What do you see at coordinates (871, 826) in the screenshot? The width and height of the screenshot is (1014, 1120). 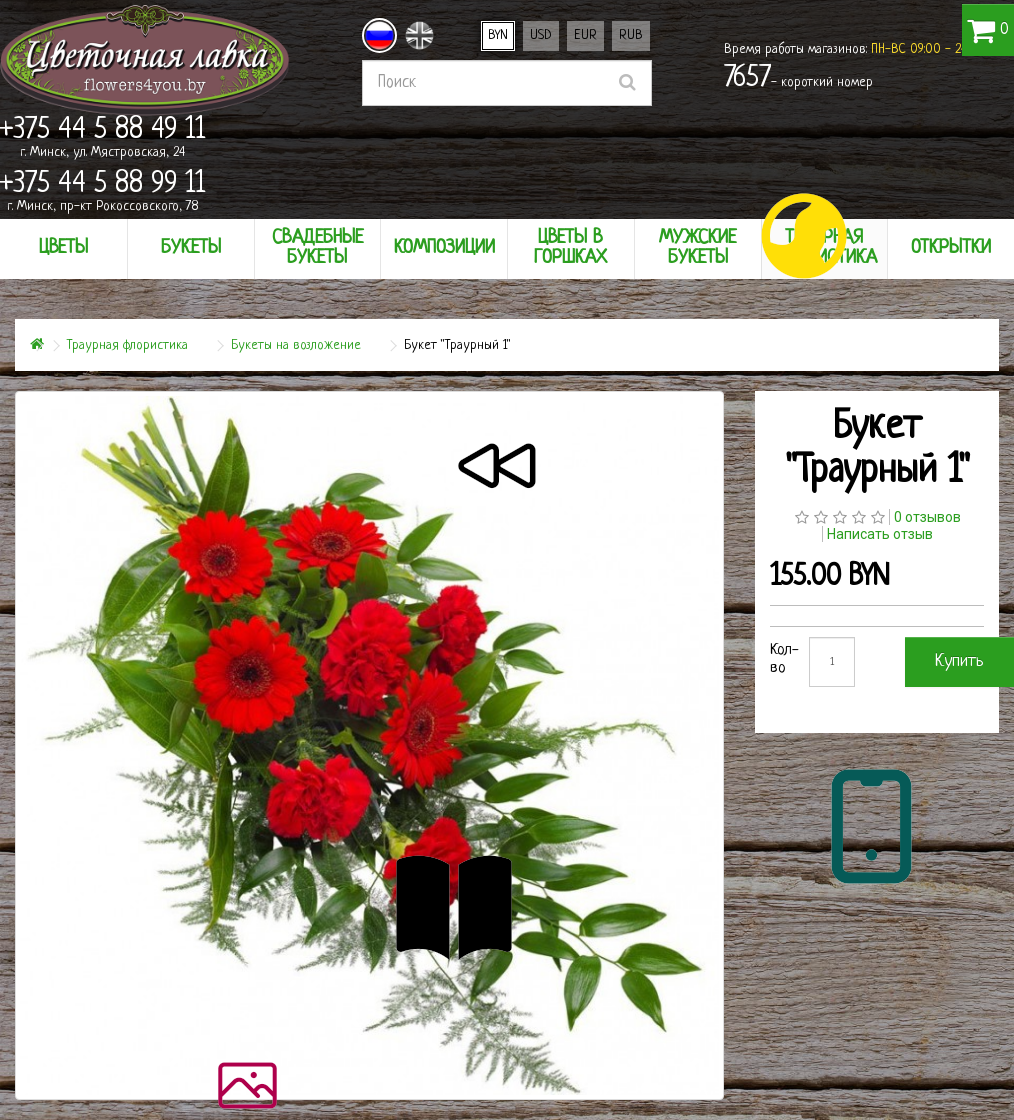 I see `switch to mobile view` at bounding box center [871, 826].